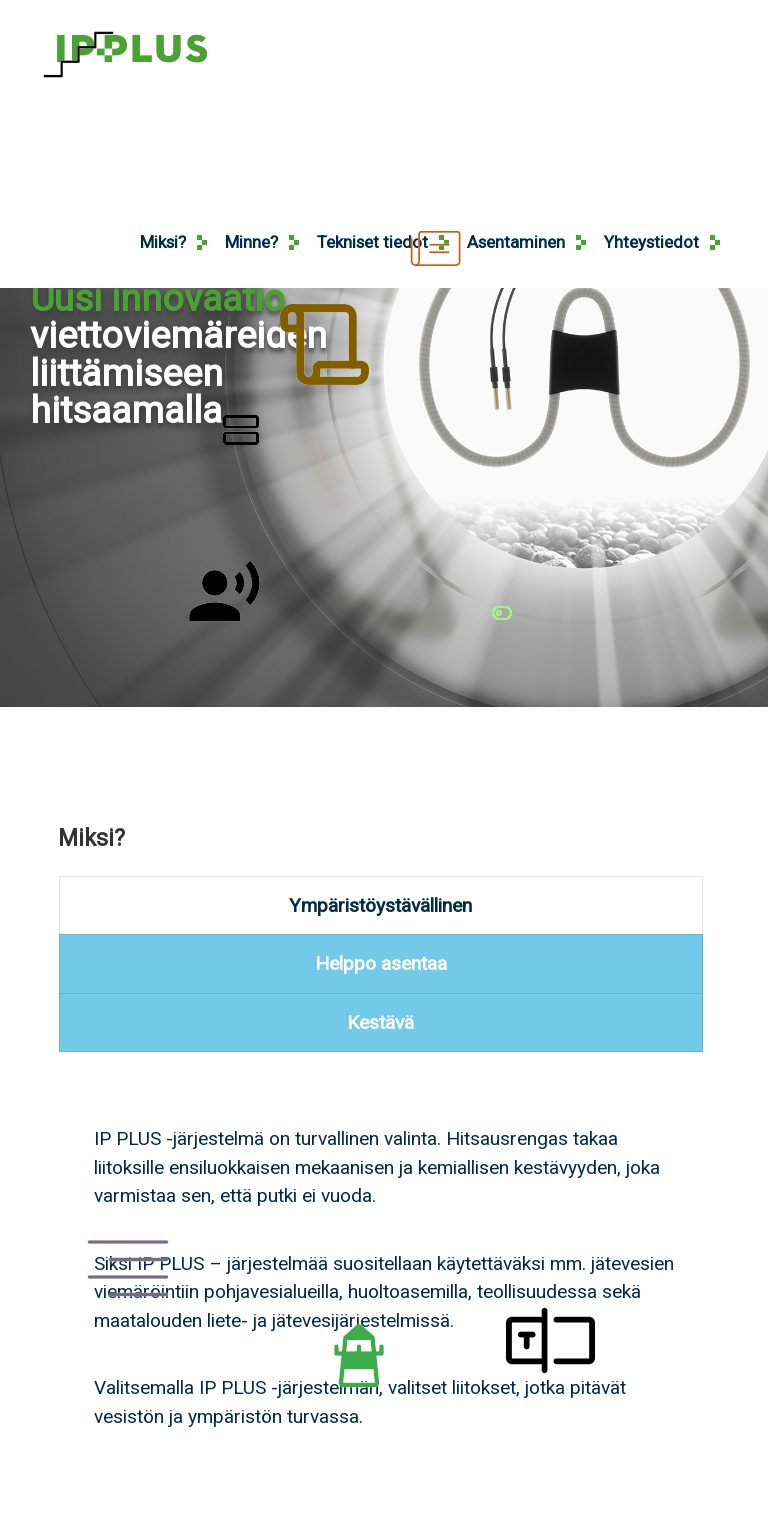 This screenshot has height=1540, width=768. I want to click on toggle switch in off position, so click(502, 613).